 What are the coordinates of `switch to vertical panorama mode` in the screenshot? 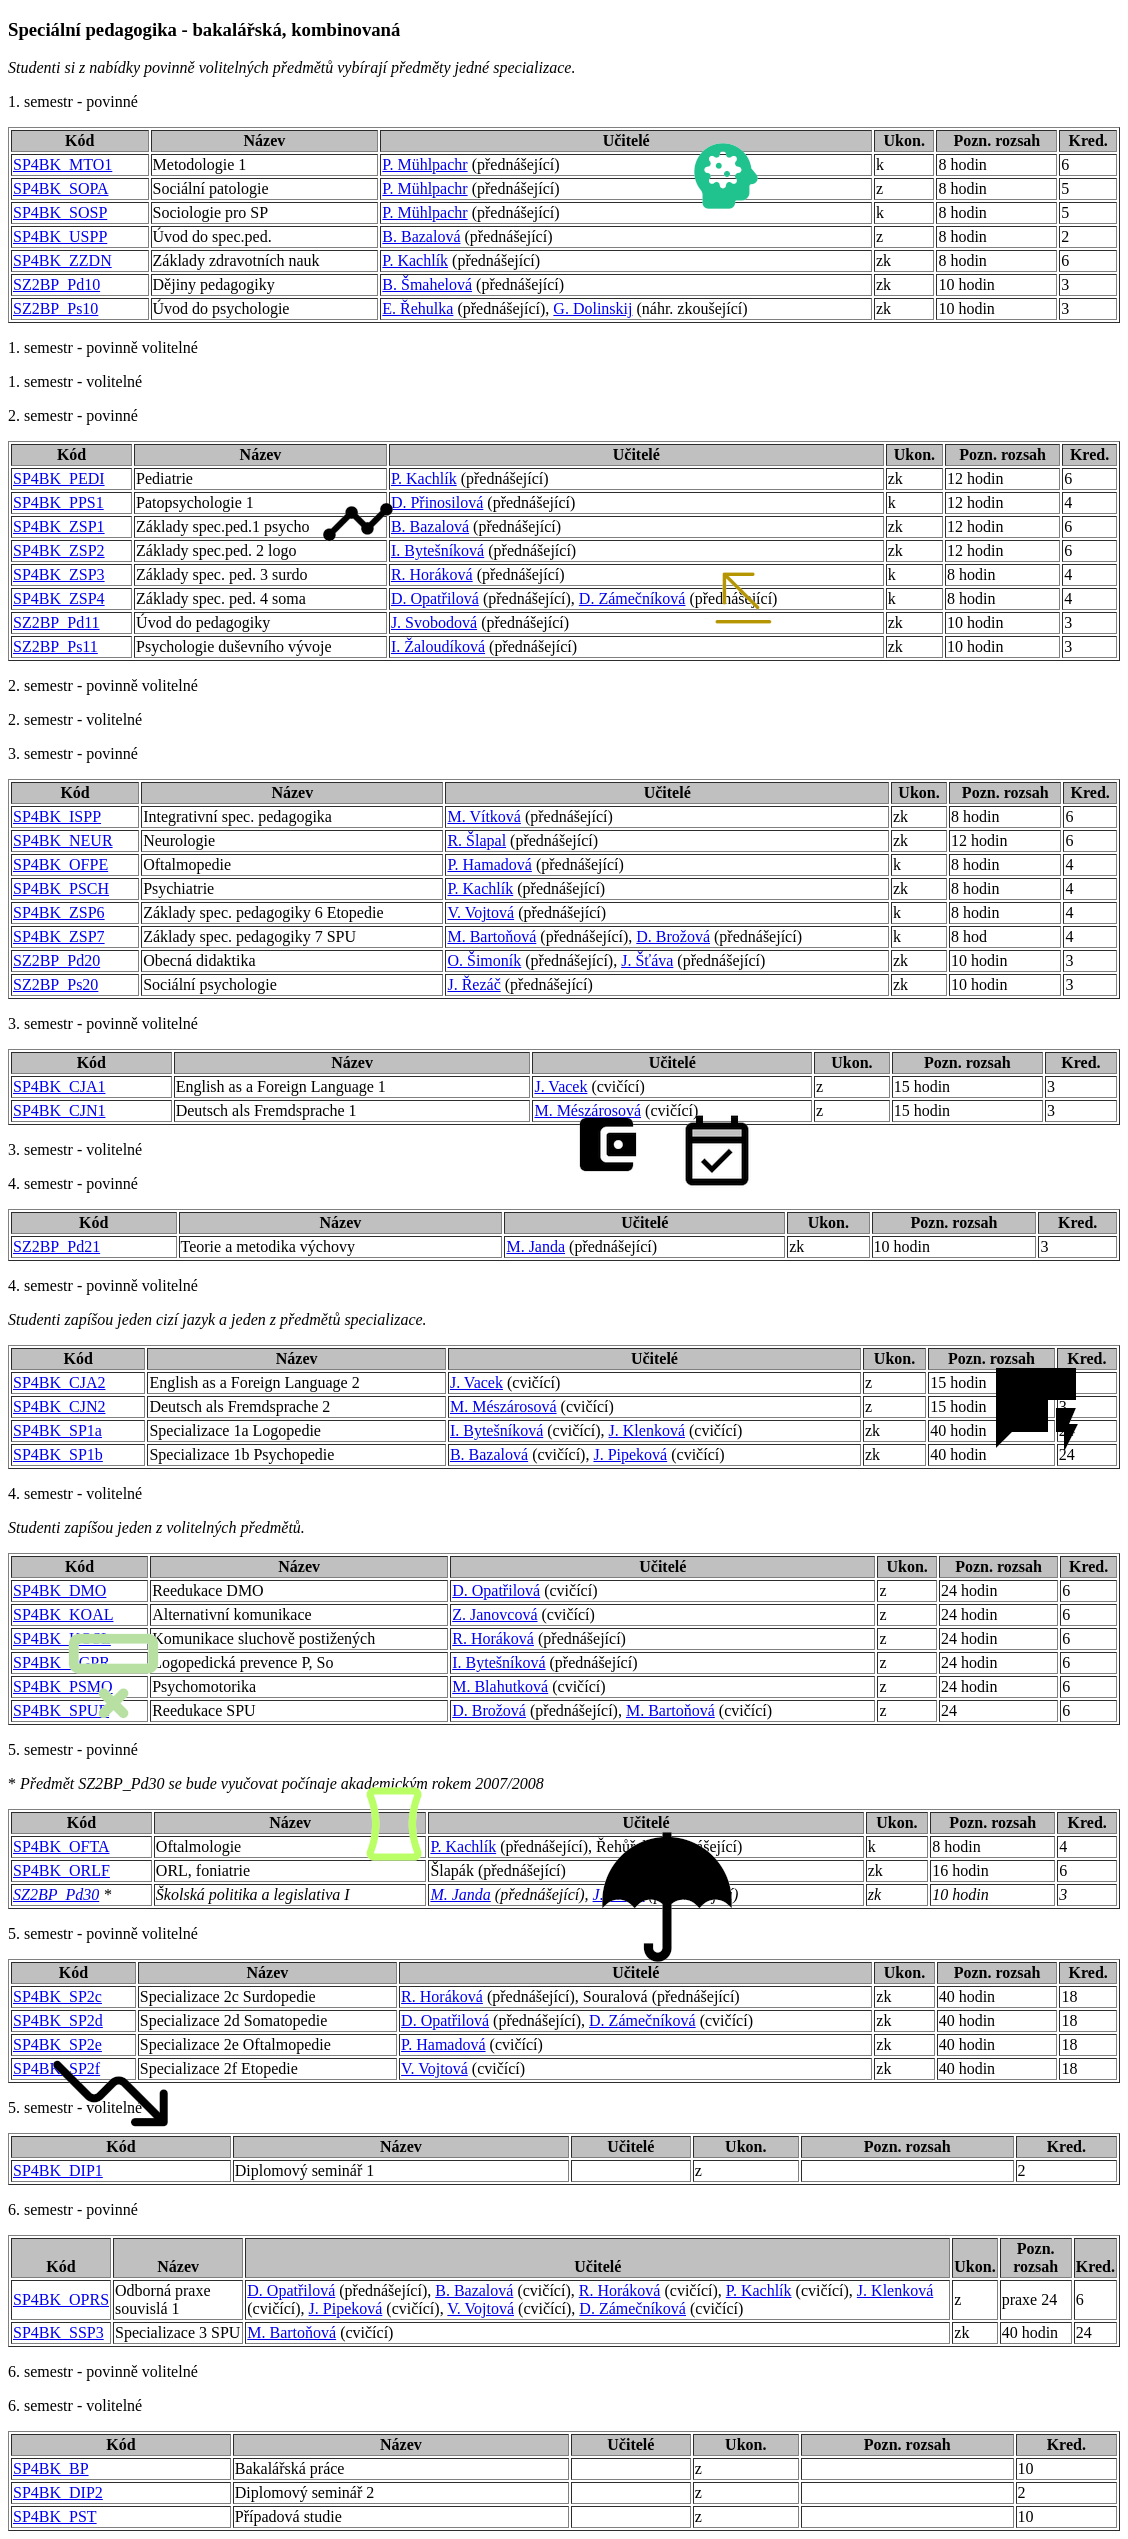 It's located at (394, 1824).